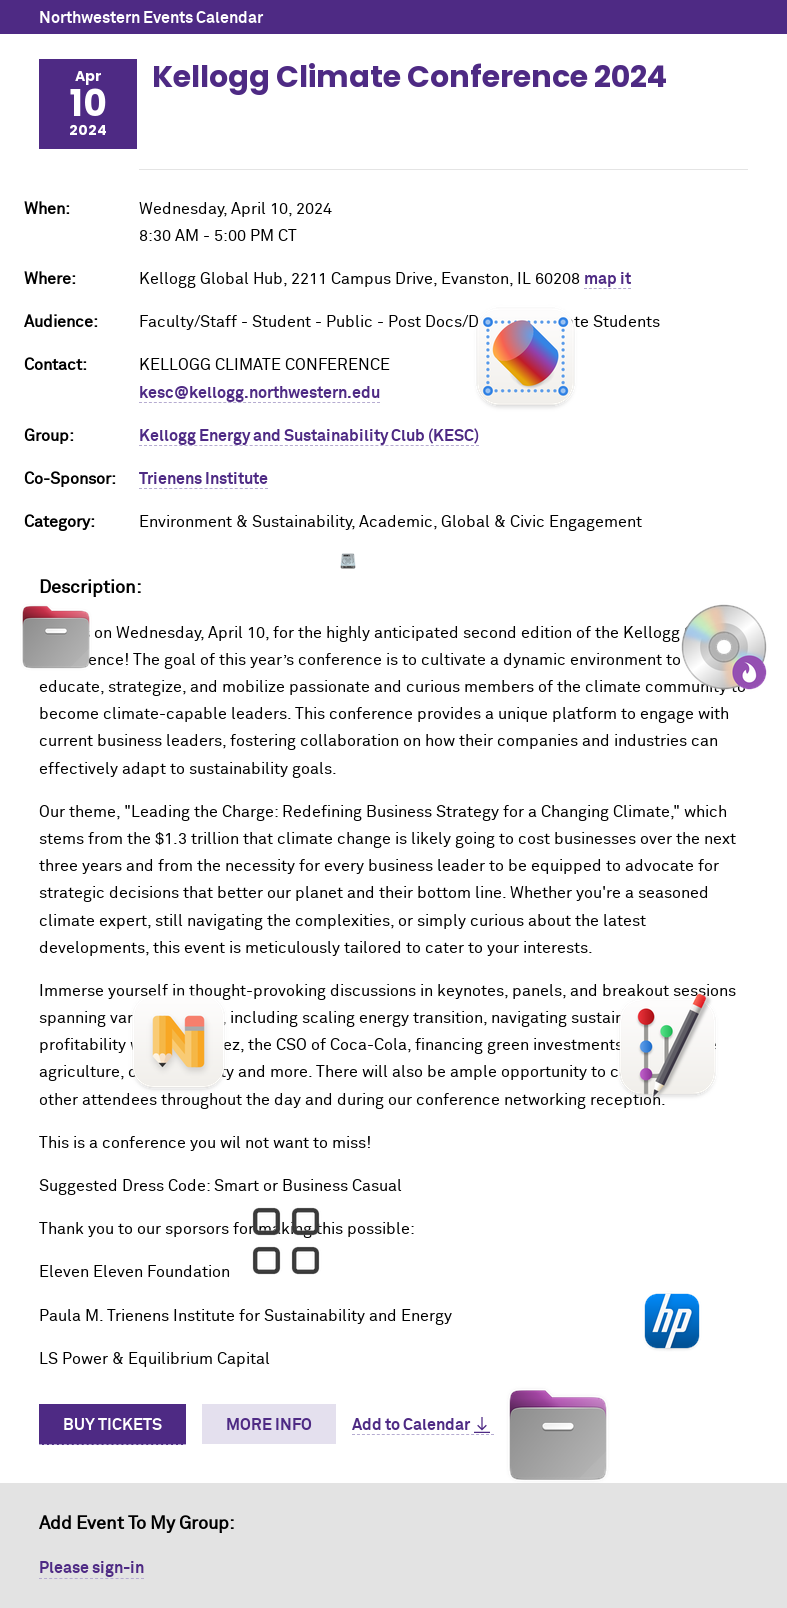 This screenshot has height=1608, width=787. What do you see at coordinates (348, 561) in the screenshot?
I see `access the root system drive` at bounding box center [348, 561].